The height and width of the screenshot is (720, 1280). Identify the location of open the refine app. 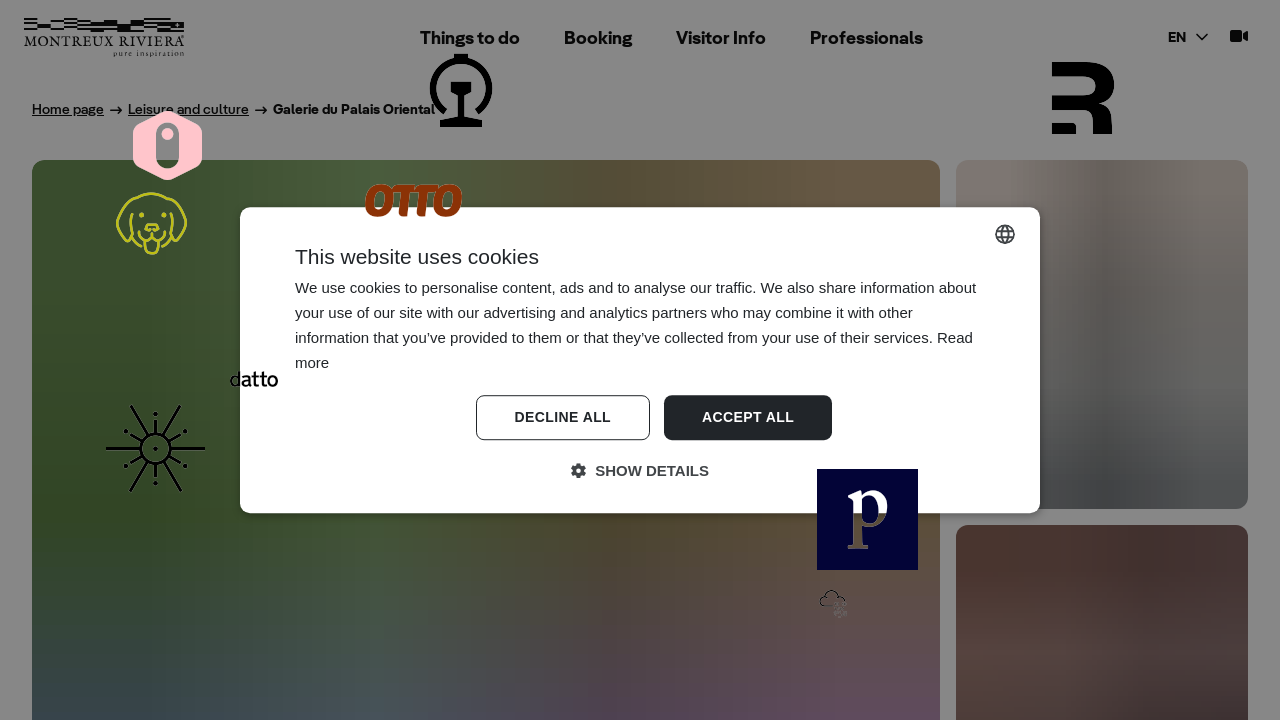
(167, 145).